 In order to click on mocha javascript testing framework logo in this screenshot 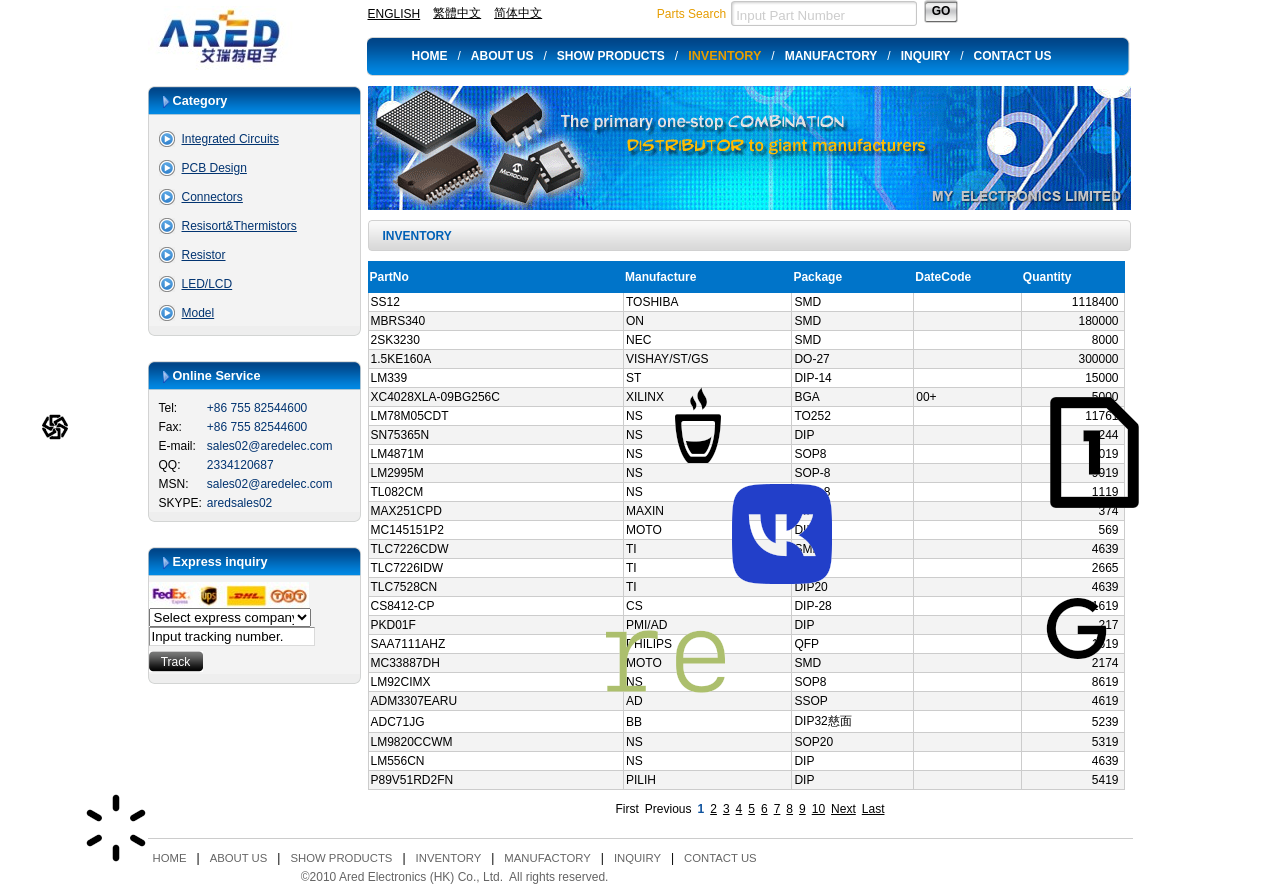, I will do `click(698, 425)`.